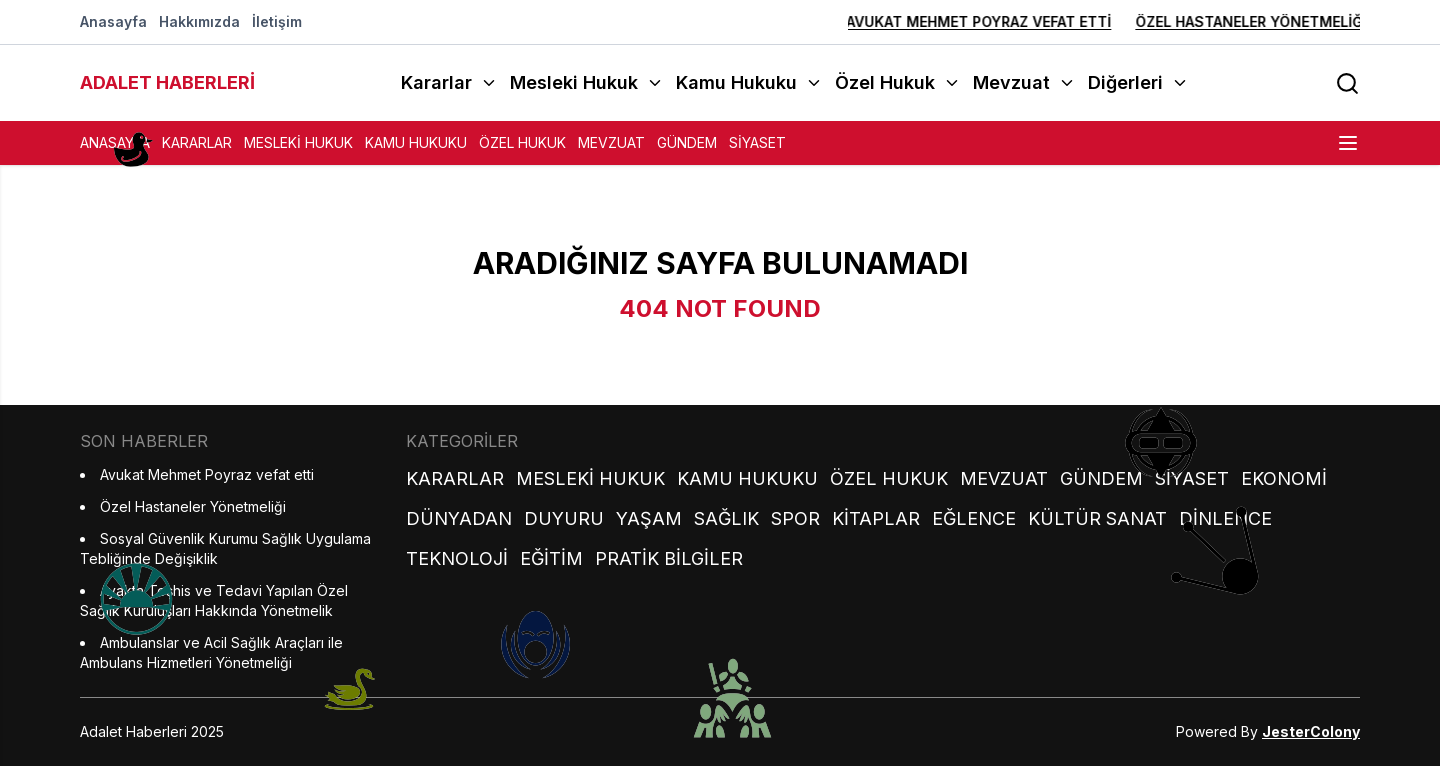 The height and width of the screenshot is (766, 1440). I want to click on decorative swan icon for nature or wildlife themed games, so click(350, 691).